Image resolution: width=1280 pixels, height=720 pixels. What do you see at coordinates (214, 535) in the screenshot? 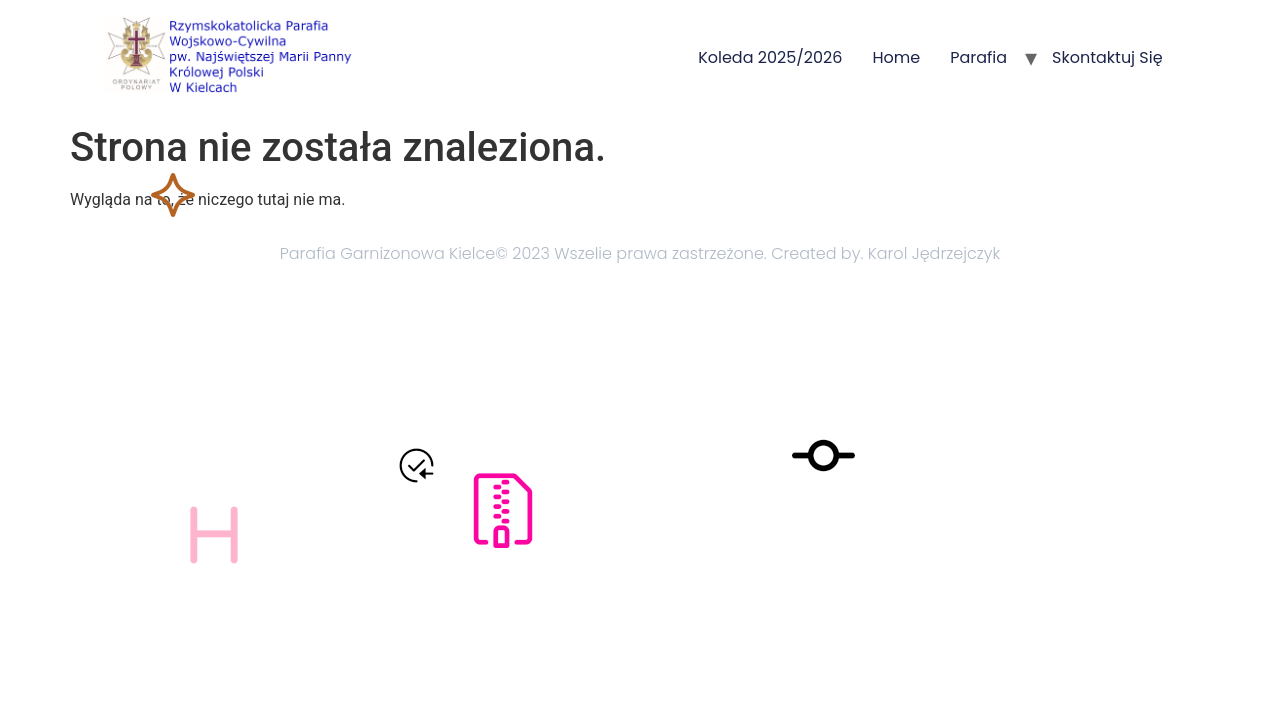
I see `insert a heading in a text editor` at bounding box center [214, 535].